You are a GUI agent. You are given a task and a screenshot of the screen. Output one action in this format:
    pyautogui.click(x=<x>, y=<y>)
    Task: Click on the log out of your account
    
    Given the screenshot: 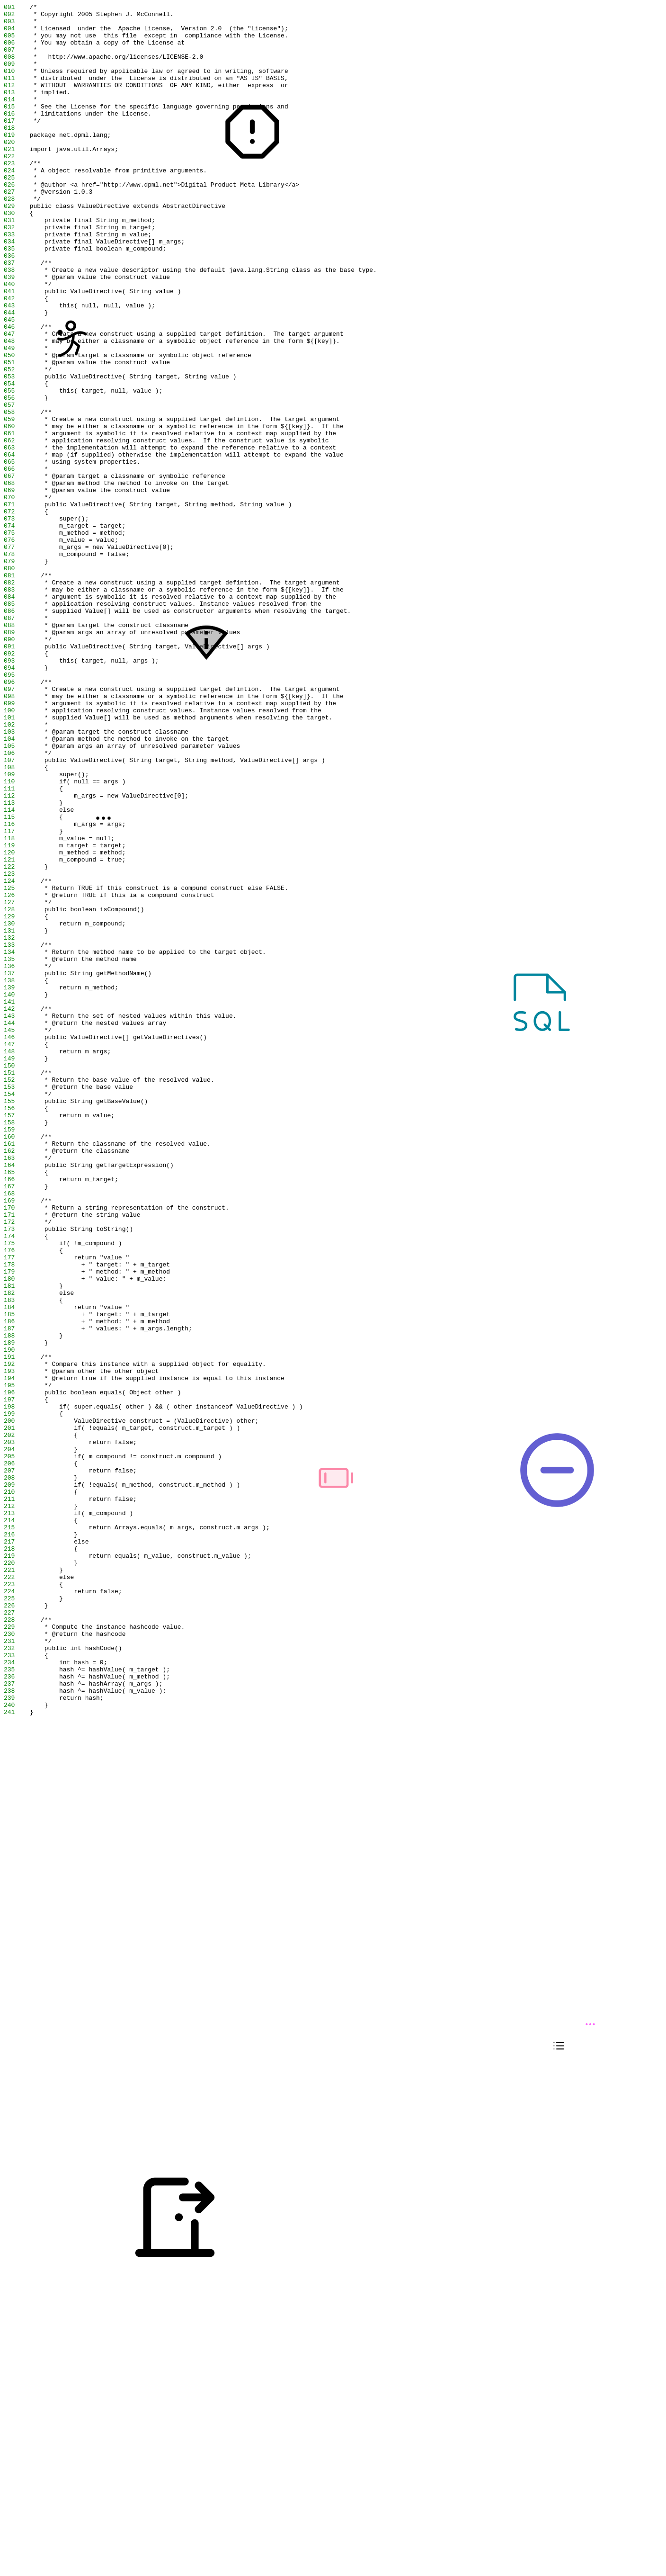 What is the action you would take?
    pyautogui.click(x=175, y=2217)
    